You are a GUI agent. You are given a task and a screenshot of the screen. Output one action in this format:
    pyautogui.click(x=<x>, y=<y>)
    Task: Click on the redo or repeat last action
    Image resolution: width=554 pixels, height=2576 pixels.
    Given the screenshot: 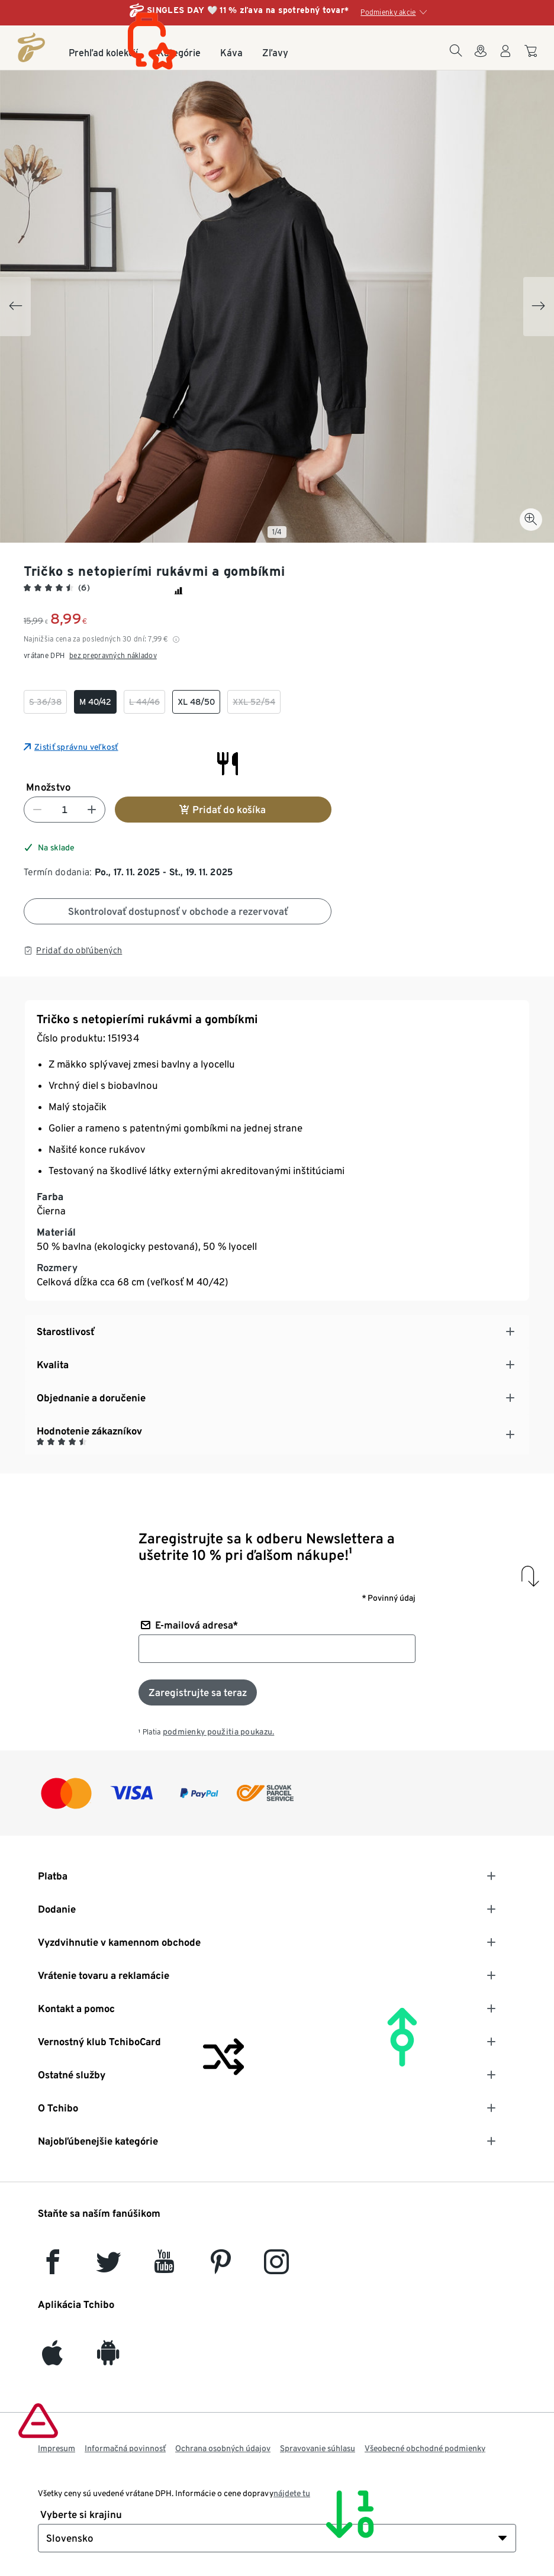 What is the action you would take?
    pyautogui.click(x=529, y=1576)
    